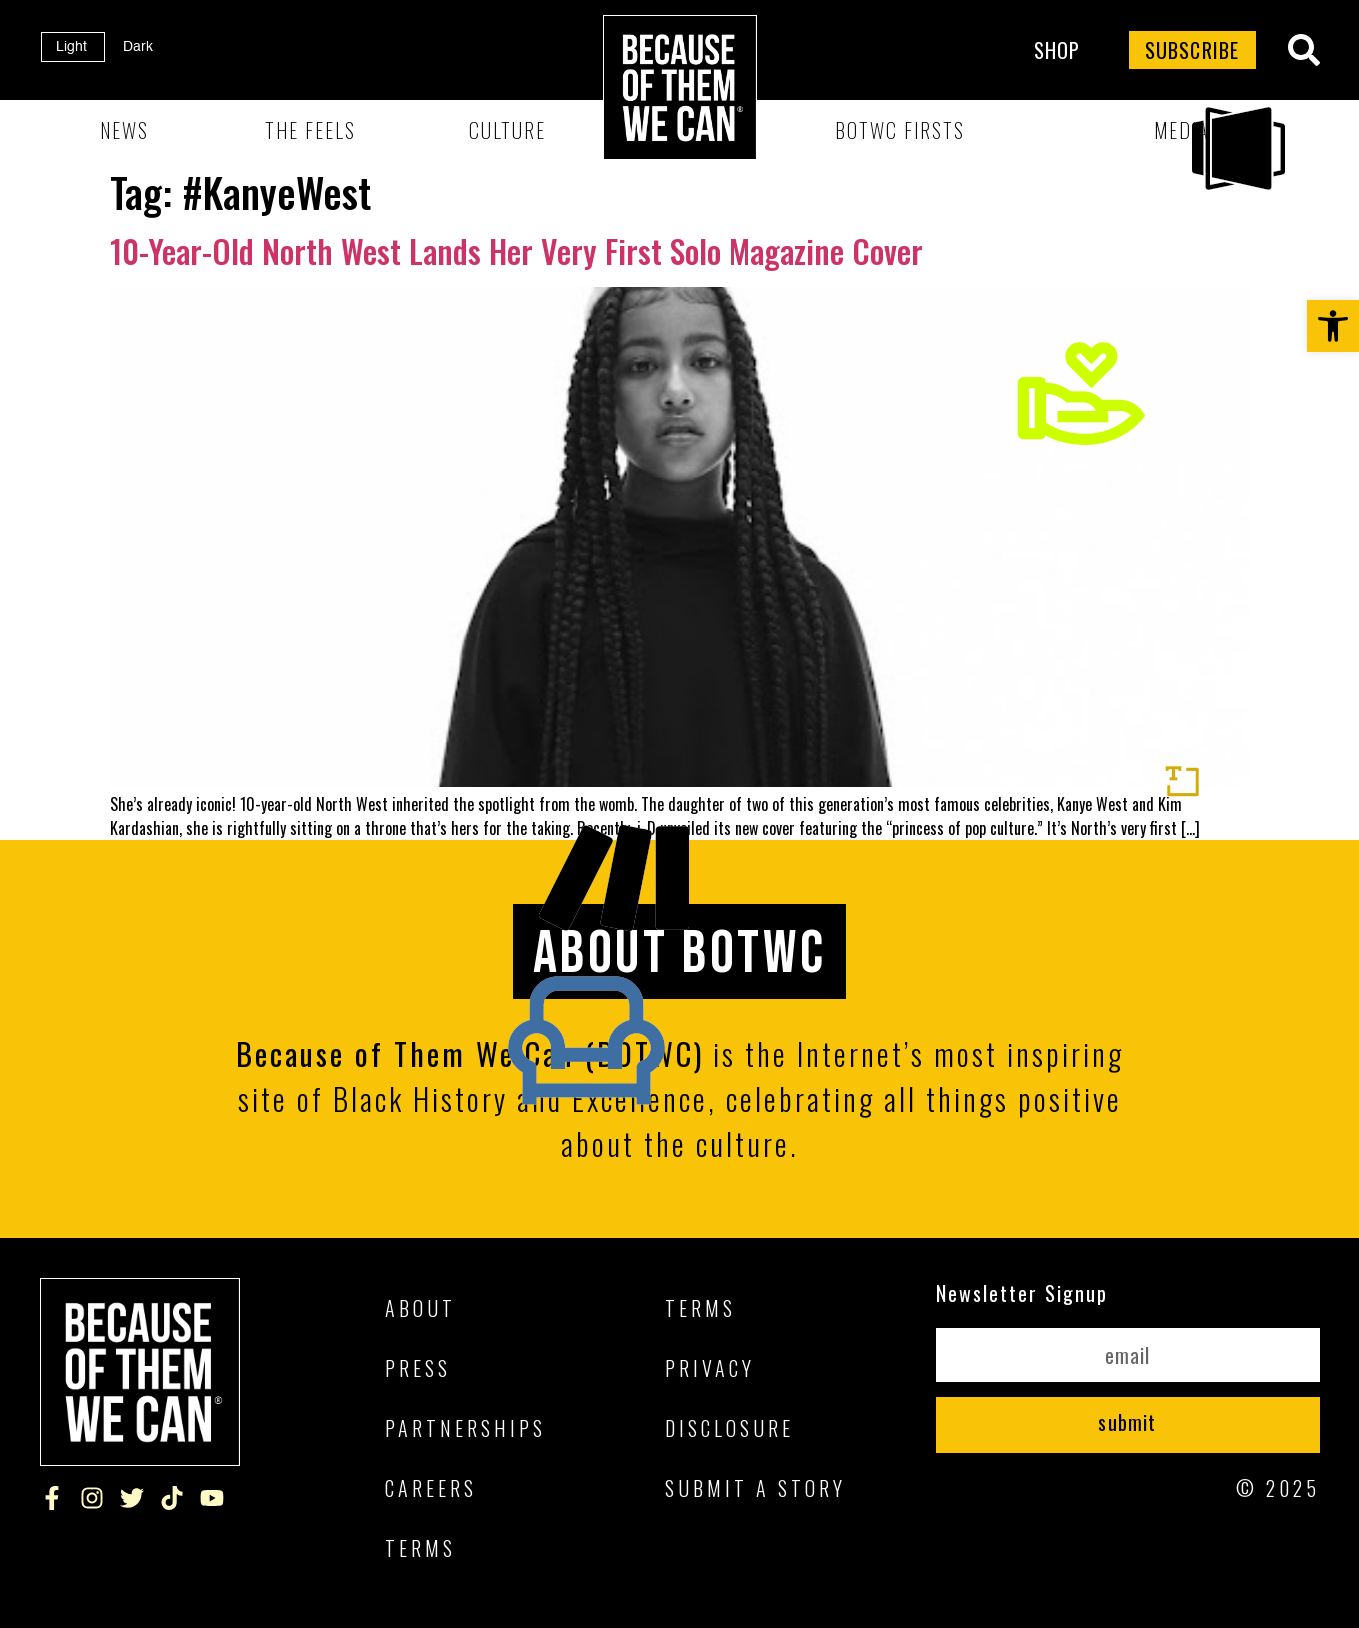 The image size is (1359, 1628). Describe the element at coordinates (586, 1040) in the screenshot. I see `browse furniture or home decor items` at that location.